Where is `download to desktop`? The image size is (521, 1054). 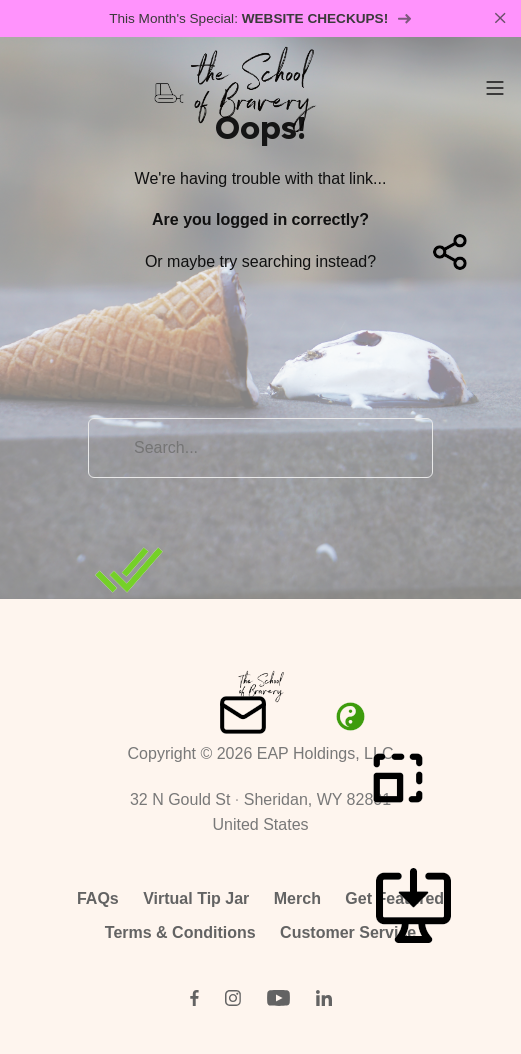
download to desktop is located at coordinates (413, 905).